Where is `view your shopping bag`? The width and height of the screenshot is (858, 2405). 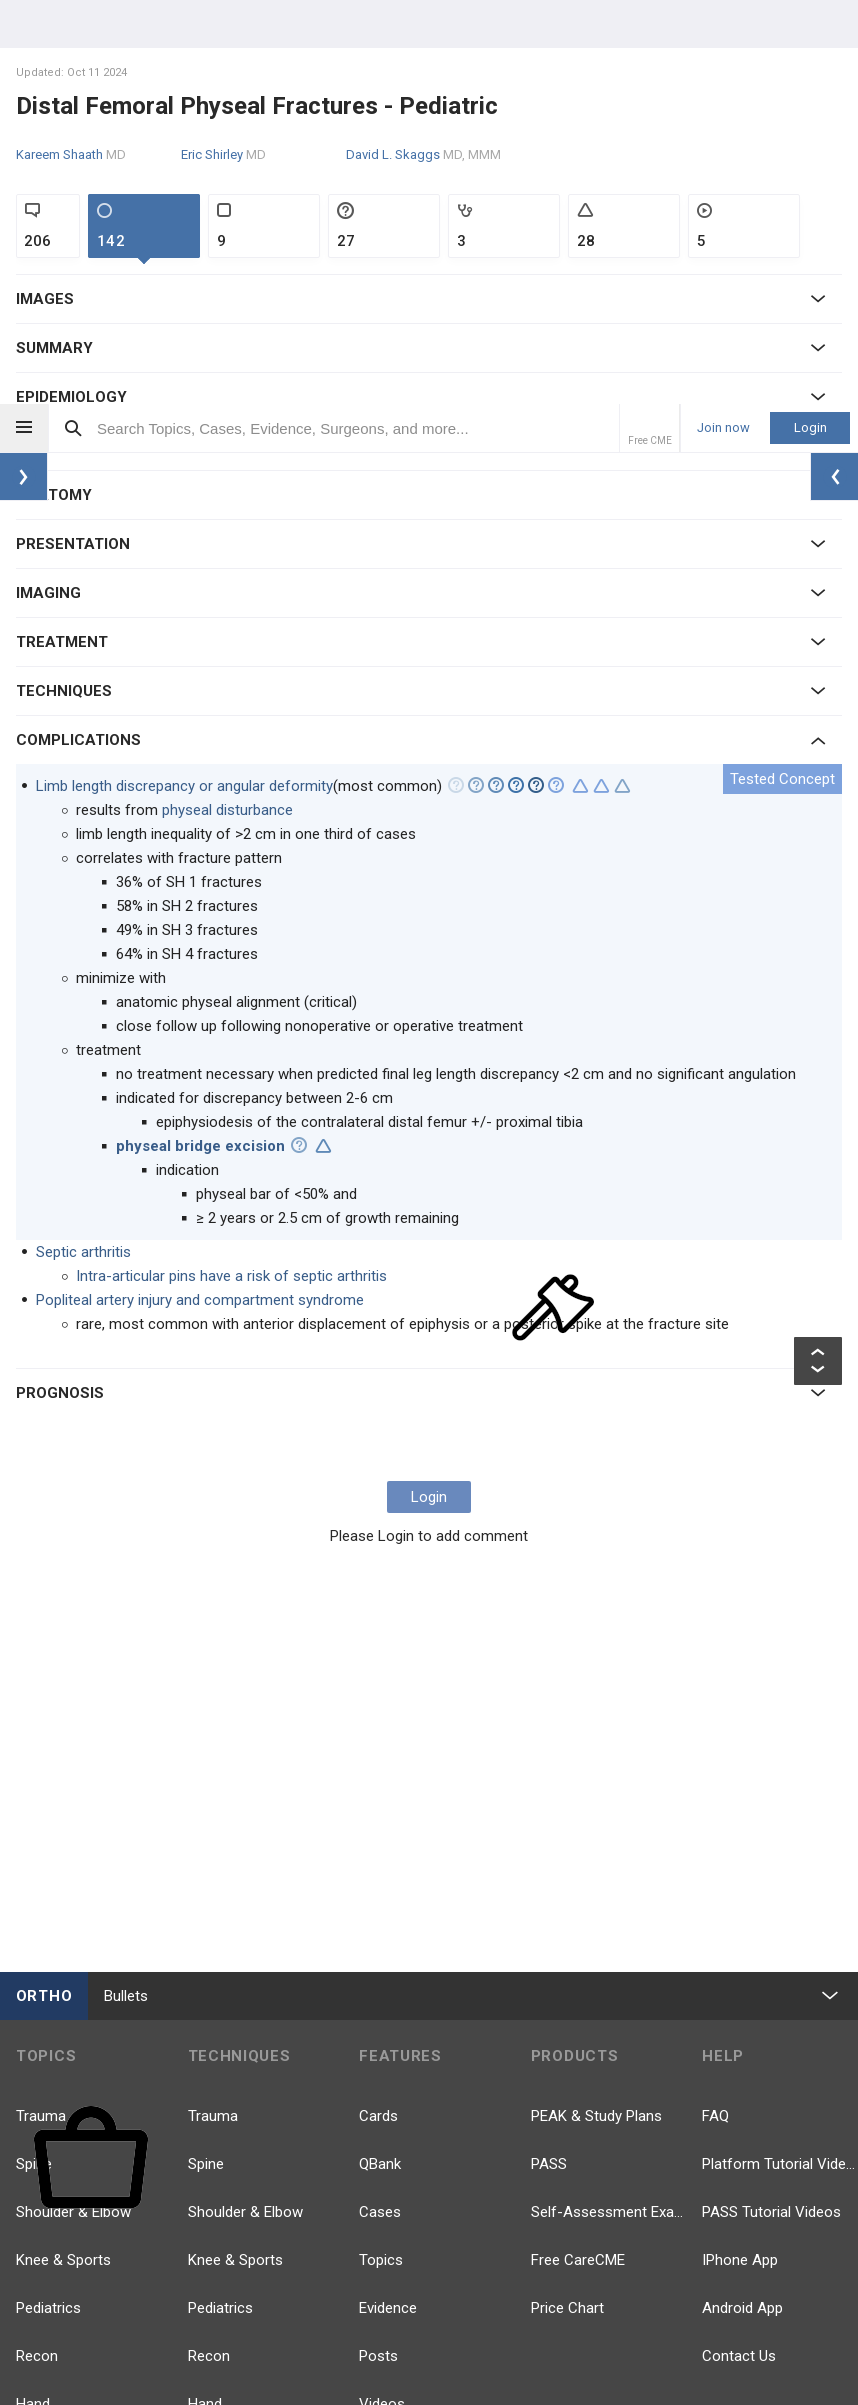
view your shopping bag is located at coordinates (91, 2163).